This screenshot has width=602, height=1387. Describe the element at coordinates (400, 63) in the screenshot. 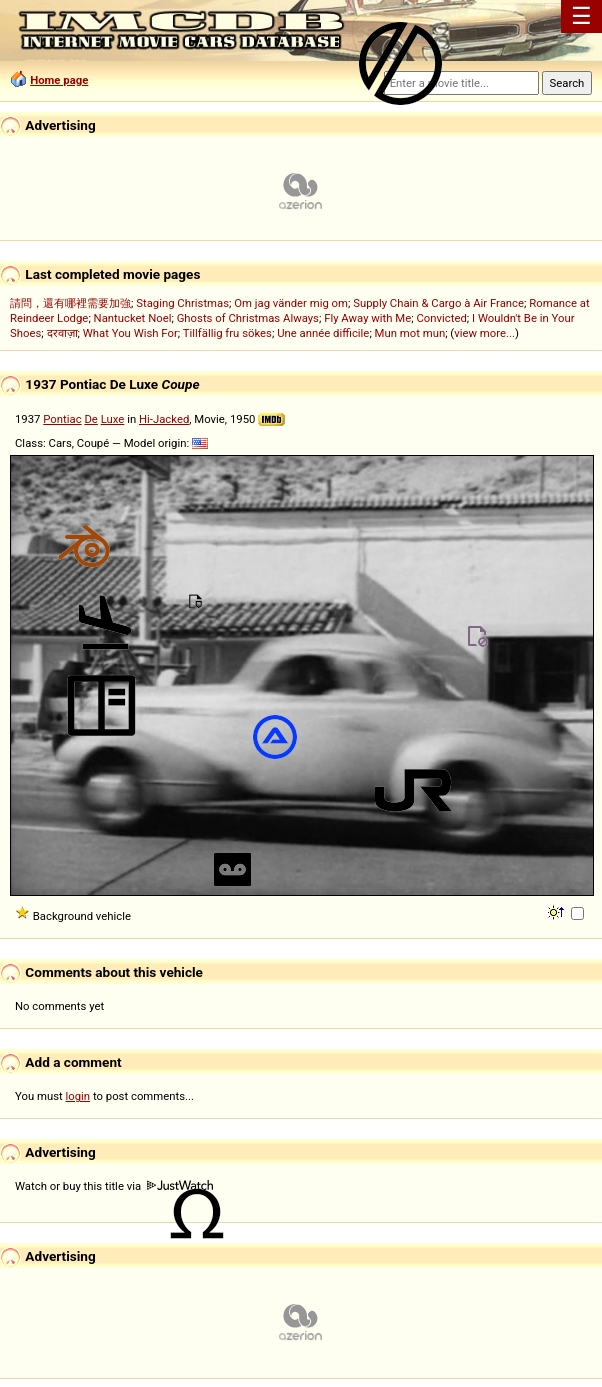

I see `odin programming language logo` at that location.